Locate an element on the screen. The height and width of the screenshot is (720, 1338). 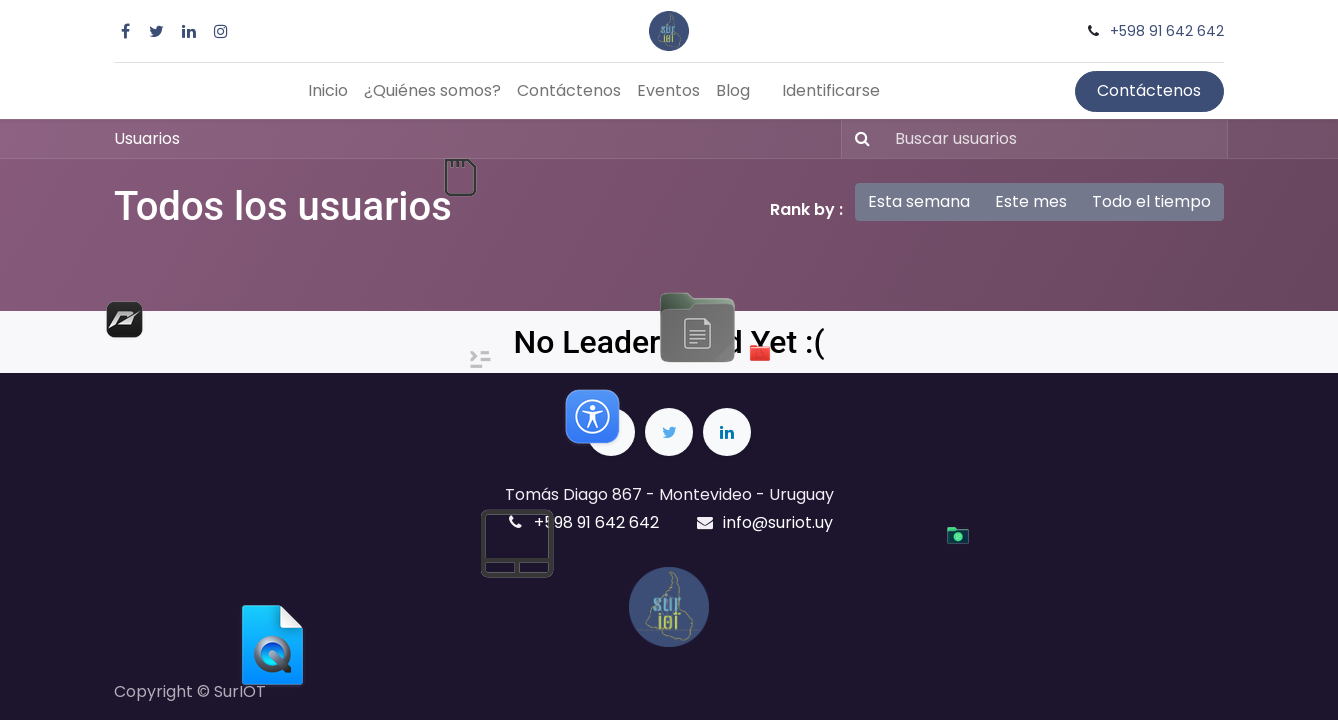
a generic video file is located at coordinates (272, 646).